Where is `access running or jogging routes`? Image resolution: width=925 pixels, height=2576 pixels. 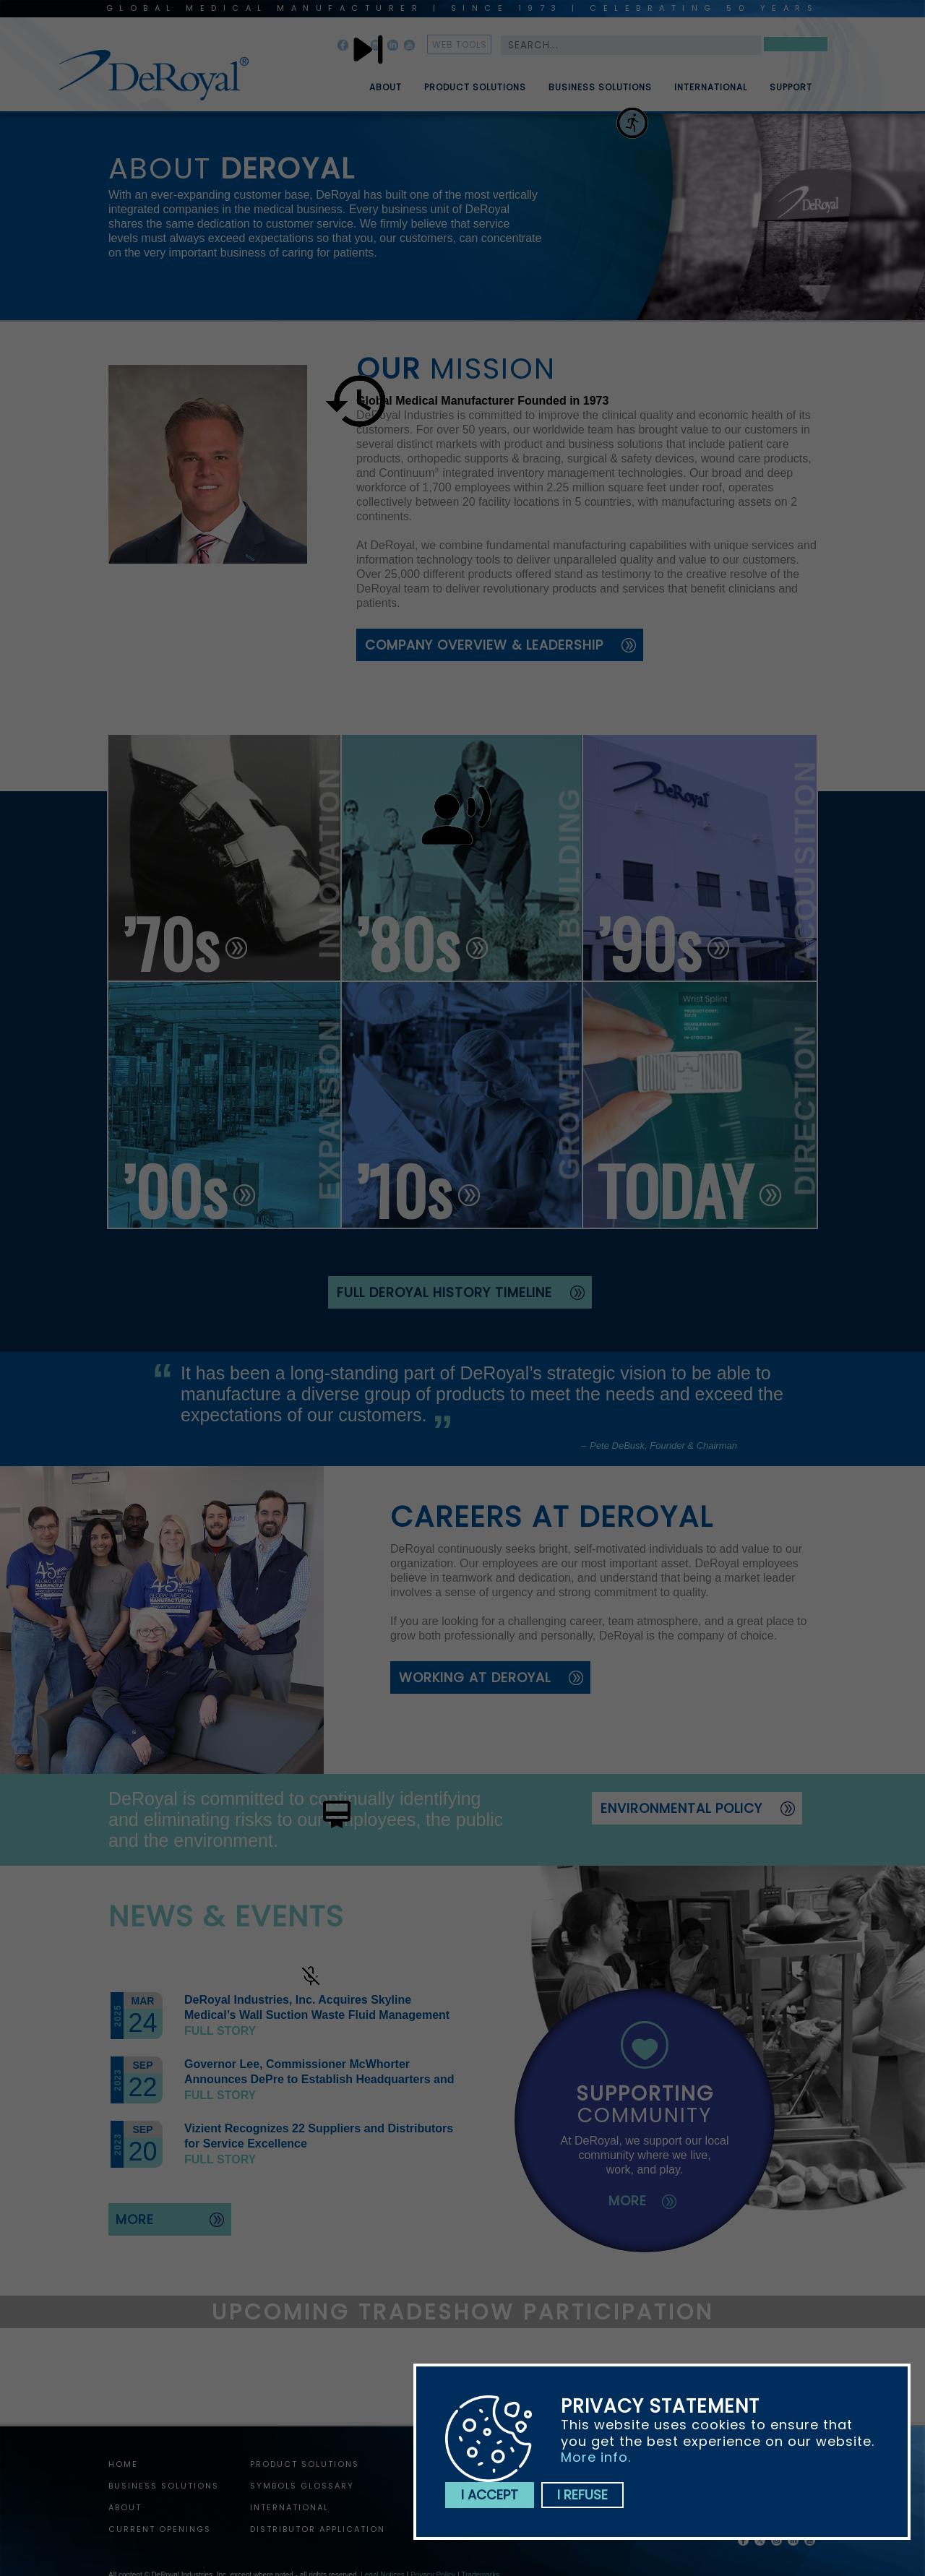
access running or jogging routes is located at coordinates (632, 123).